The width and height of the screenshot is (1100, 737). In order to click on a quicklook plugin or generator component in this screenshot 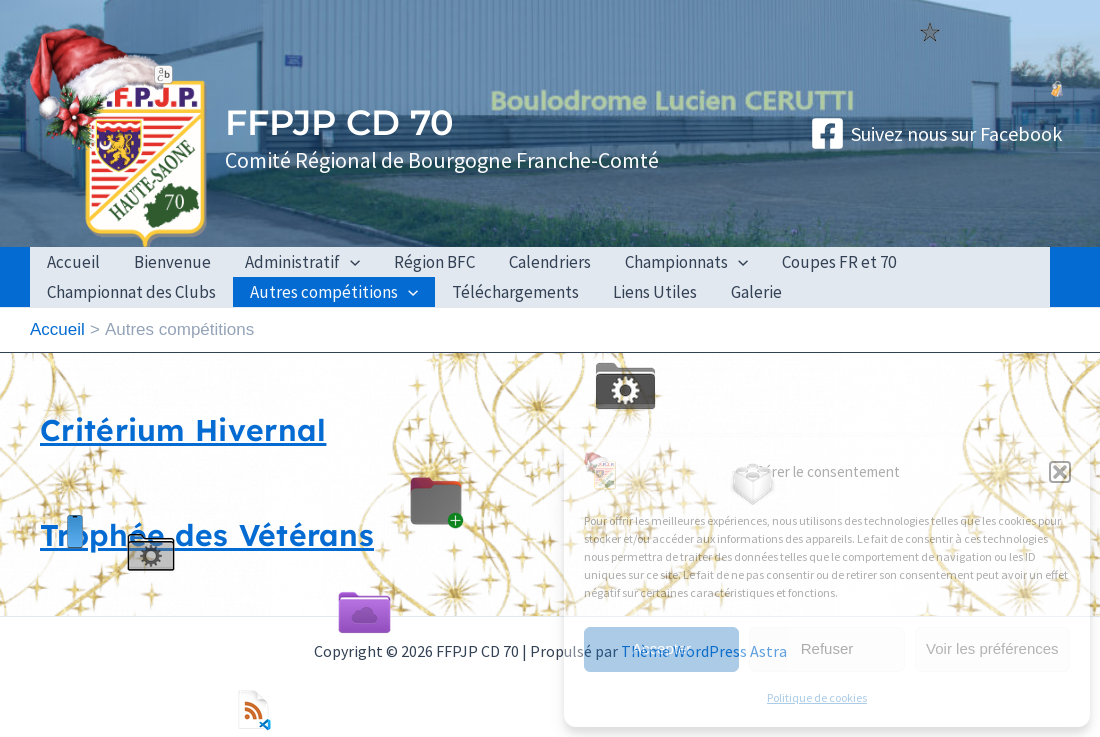, I will do `click(752, 484)`.